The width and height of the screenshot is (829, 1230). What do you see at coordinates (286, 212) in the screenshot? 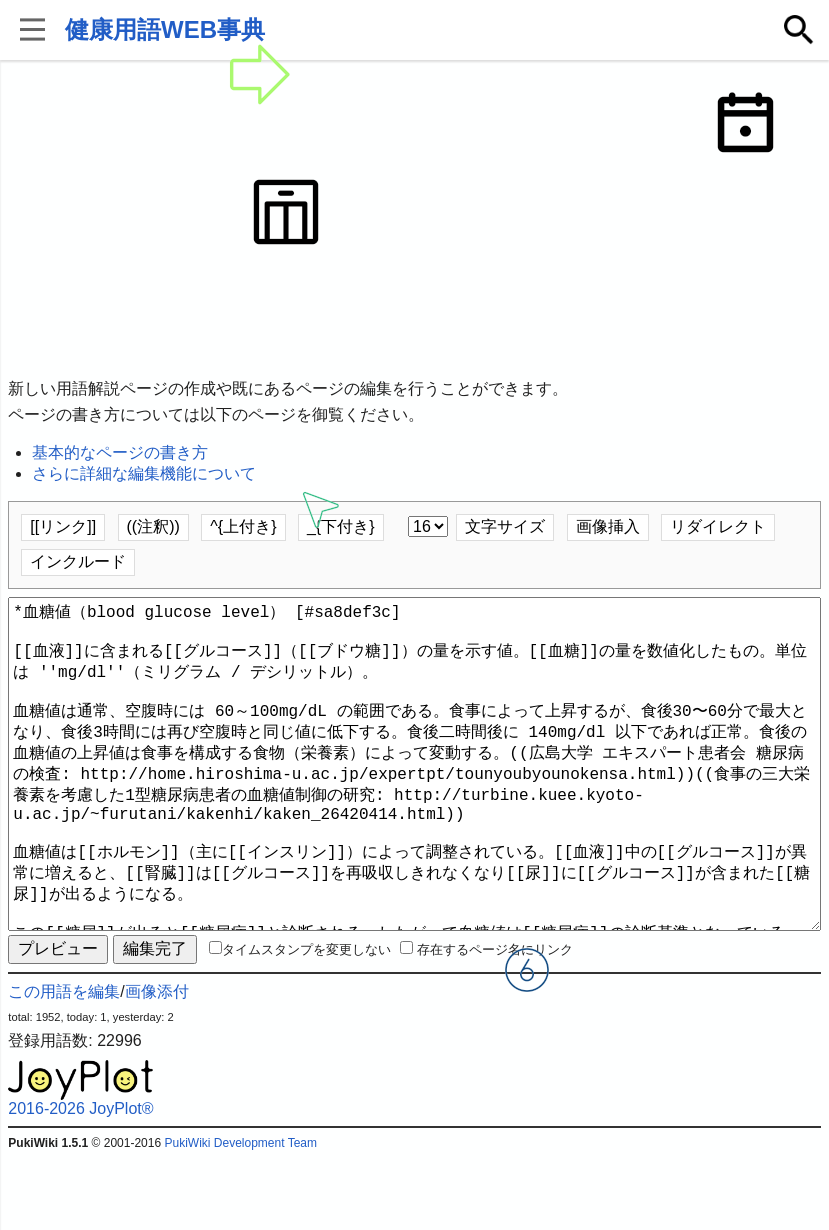
I see `indicates elevator access nearby` at bounding box center [286, 212].